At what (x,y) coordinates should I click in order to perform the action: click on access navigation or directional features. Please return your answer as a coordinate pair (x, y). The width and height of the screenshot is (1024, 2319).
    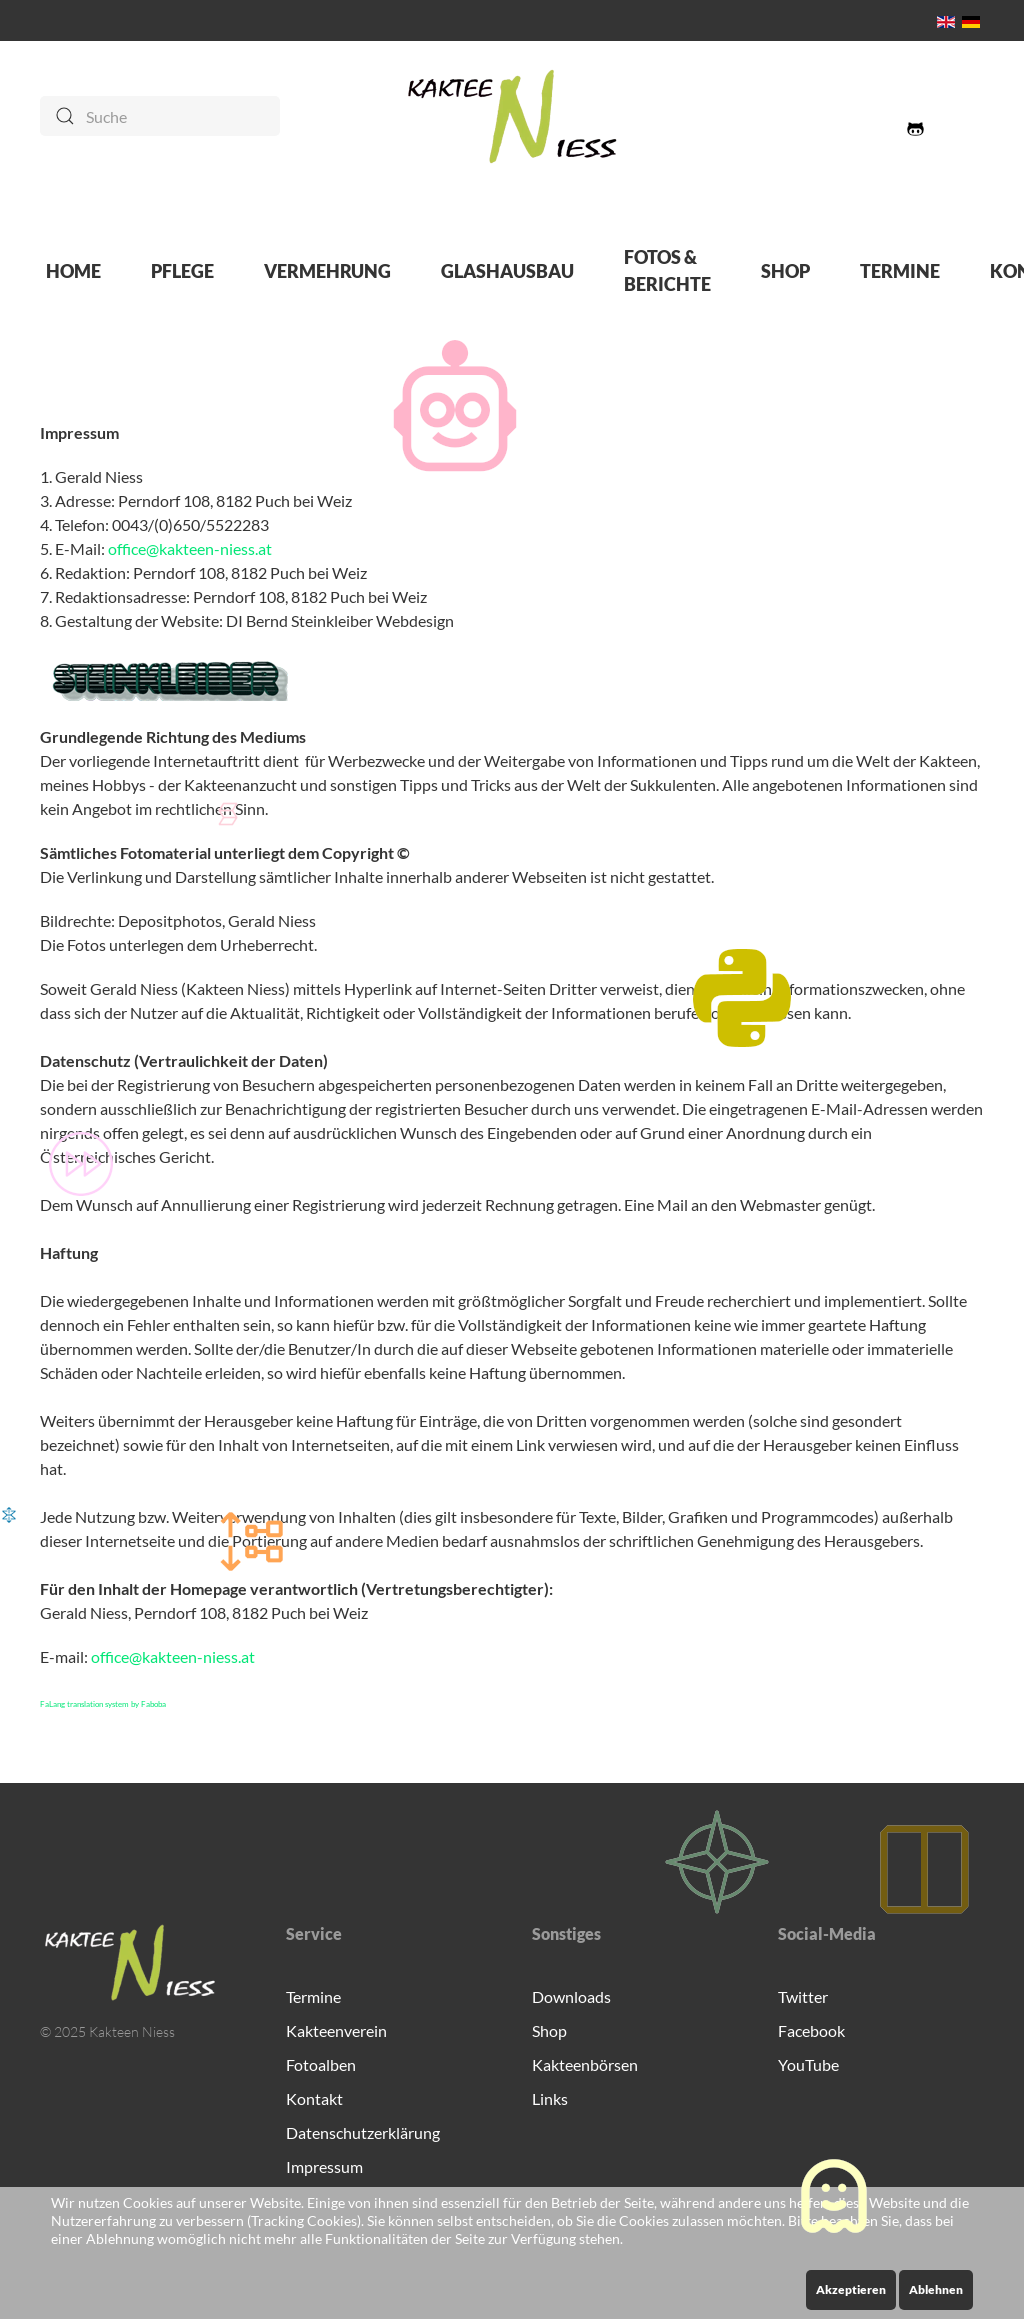
    Looking at the image, I should click on (717, 1862).